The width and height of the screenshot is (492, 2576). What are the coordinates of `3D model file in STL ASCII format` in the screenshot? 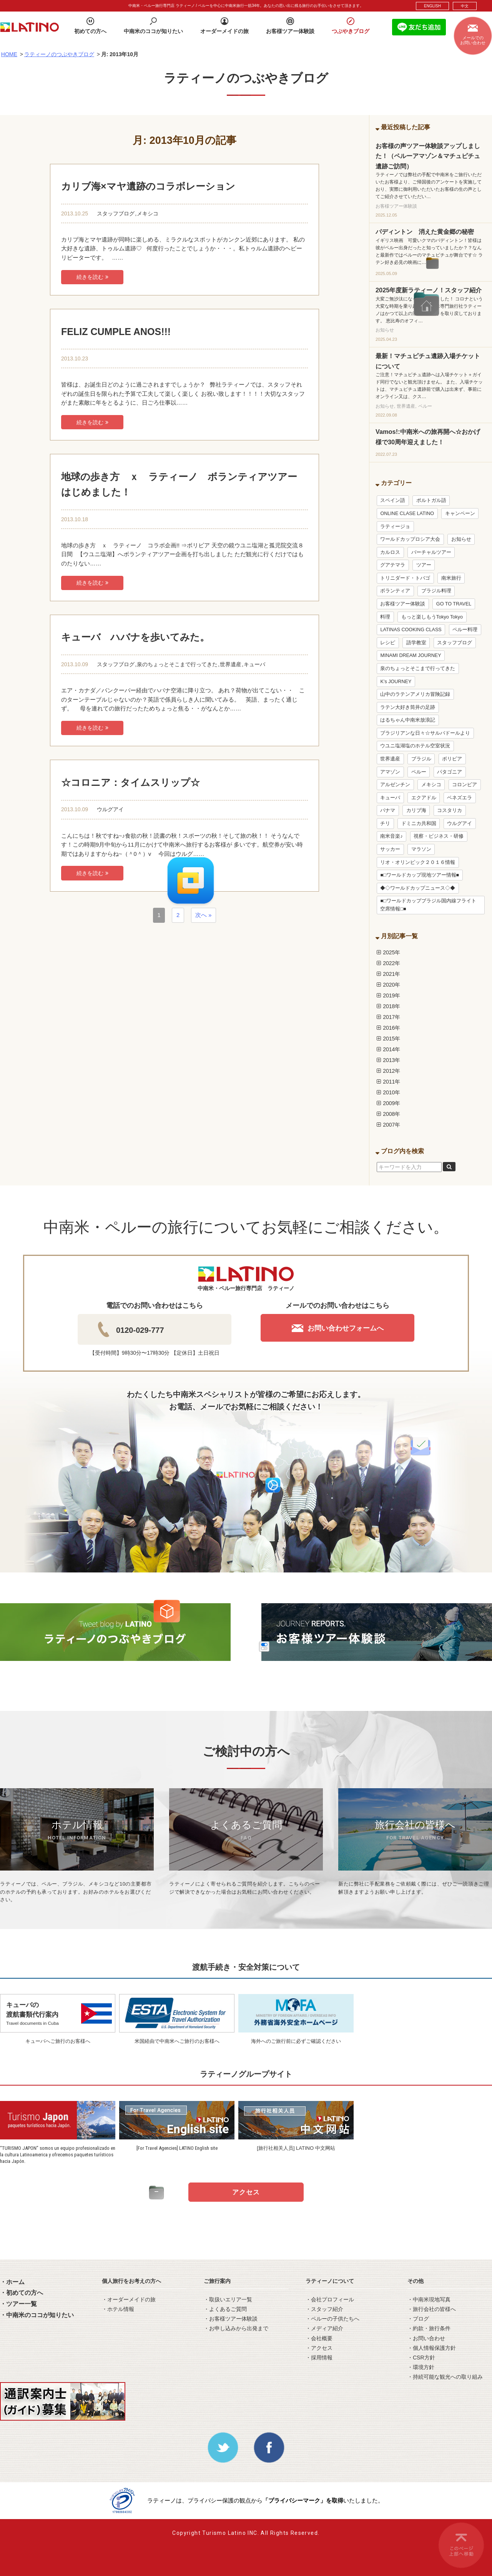 It's located at (167, 1610).